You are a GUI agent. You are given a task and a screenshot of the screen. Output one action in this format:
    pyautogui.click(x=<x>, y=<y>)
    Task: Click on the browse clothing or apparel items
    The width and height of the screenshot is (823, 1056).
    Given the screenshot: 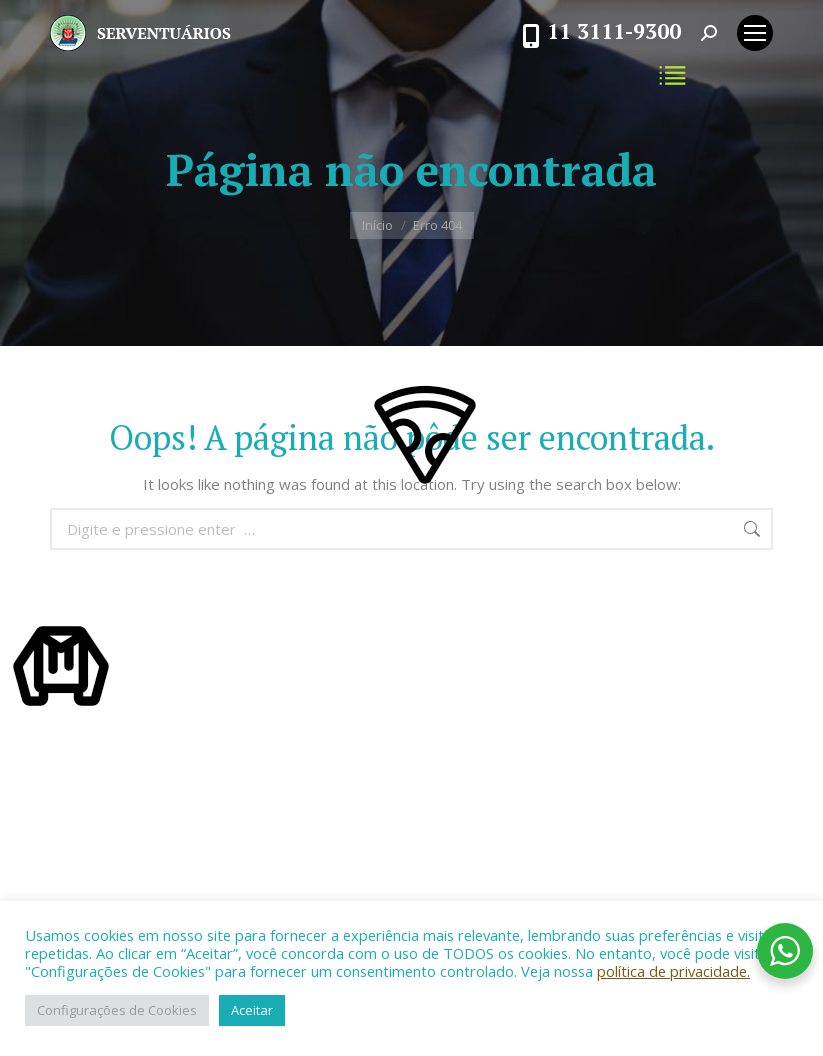 What is the action you would take?
    pyautogui.click(x=61, y=666)
    